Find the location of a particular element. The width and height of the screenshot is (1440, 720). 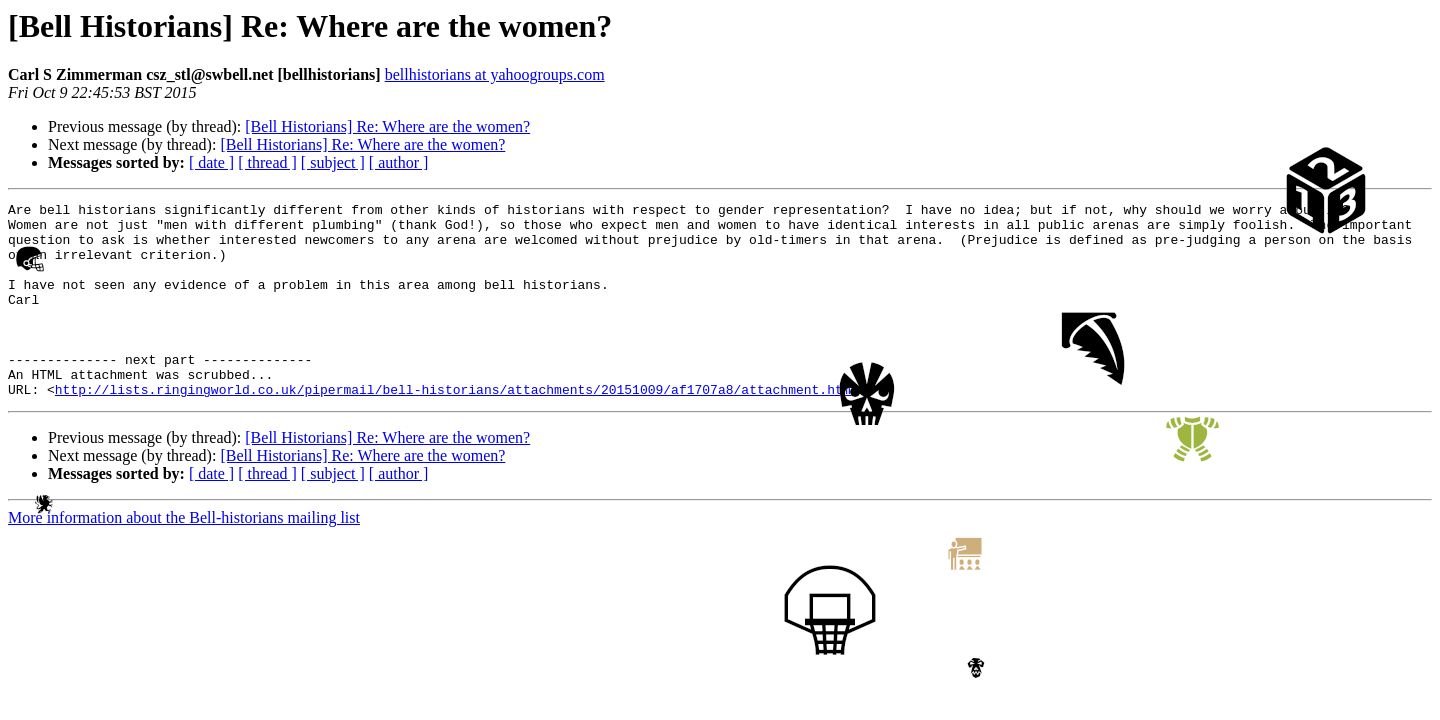

equip saw claw weapon or tool is located at coordinates (1097, 349).